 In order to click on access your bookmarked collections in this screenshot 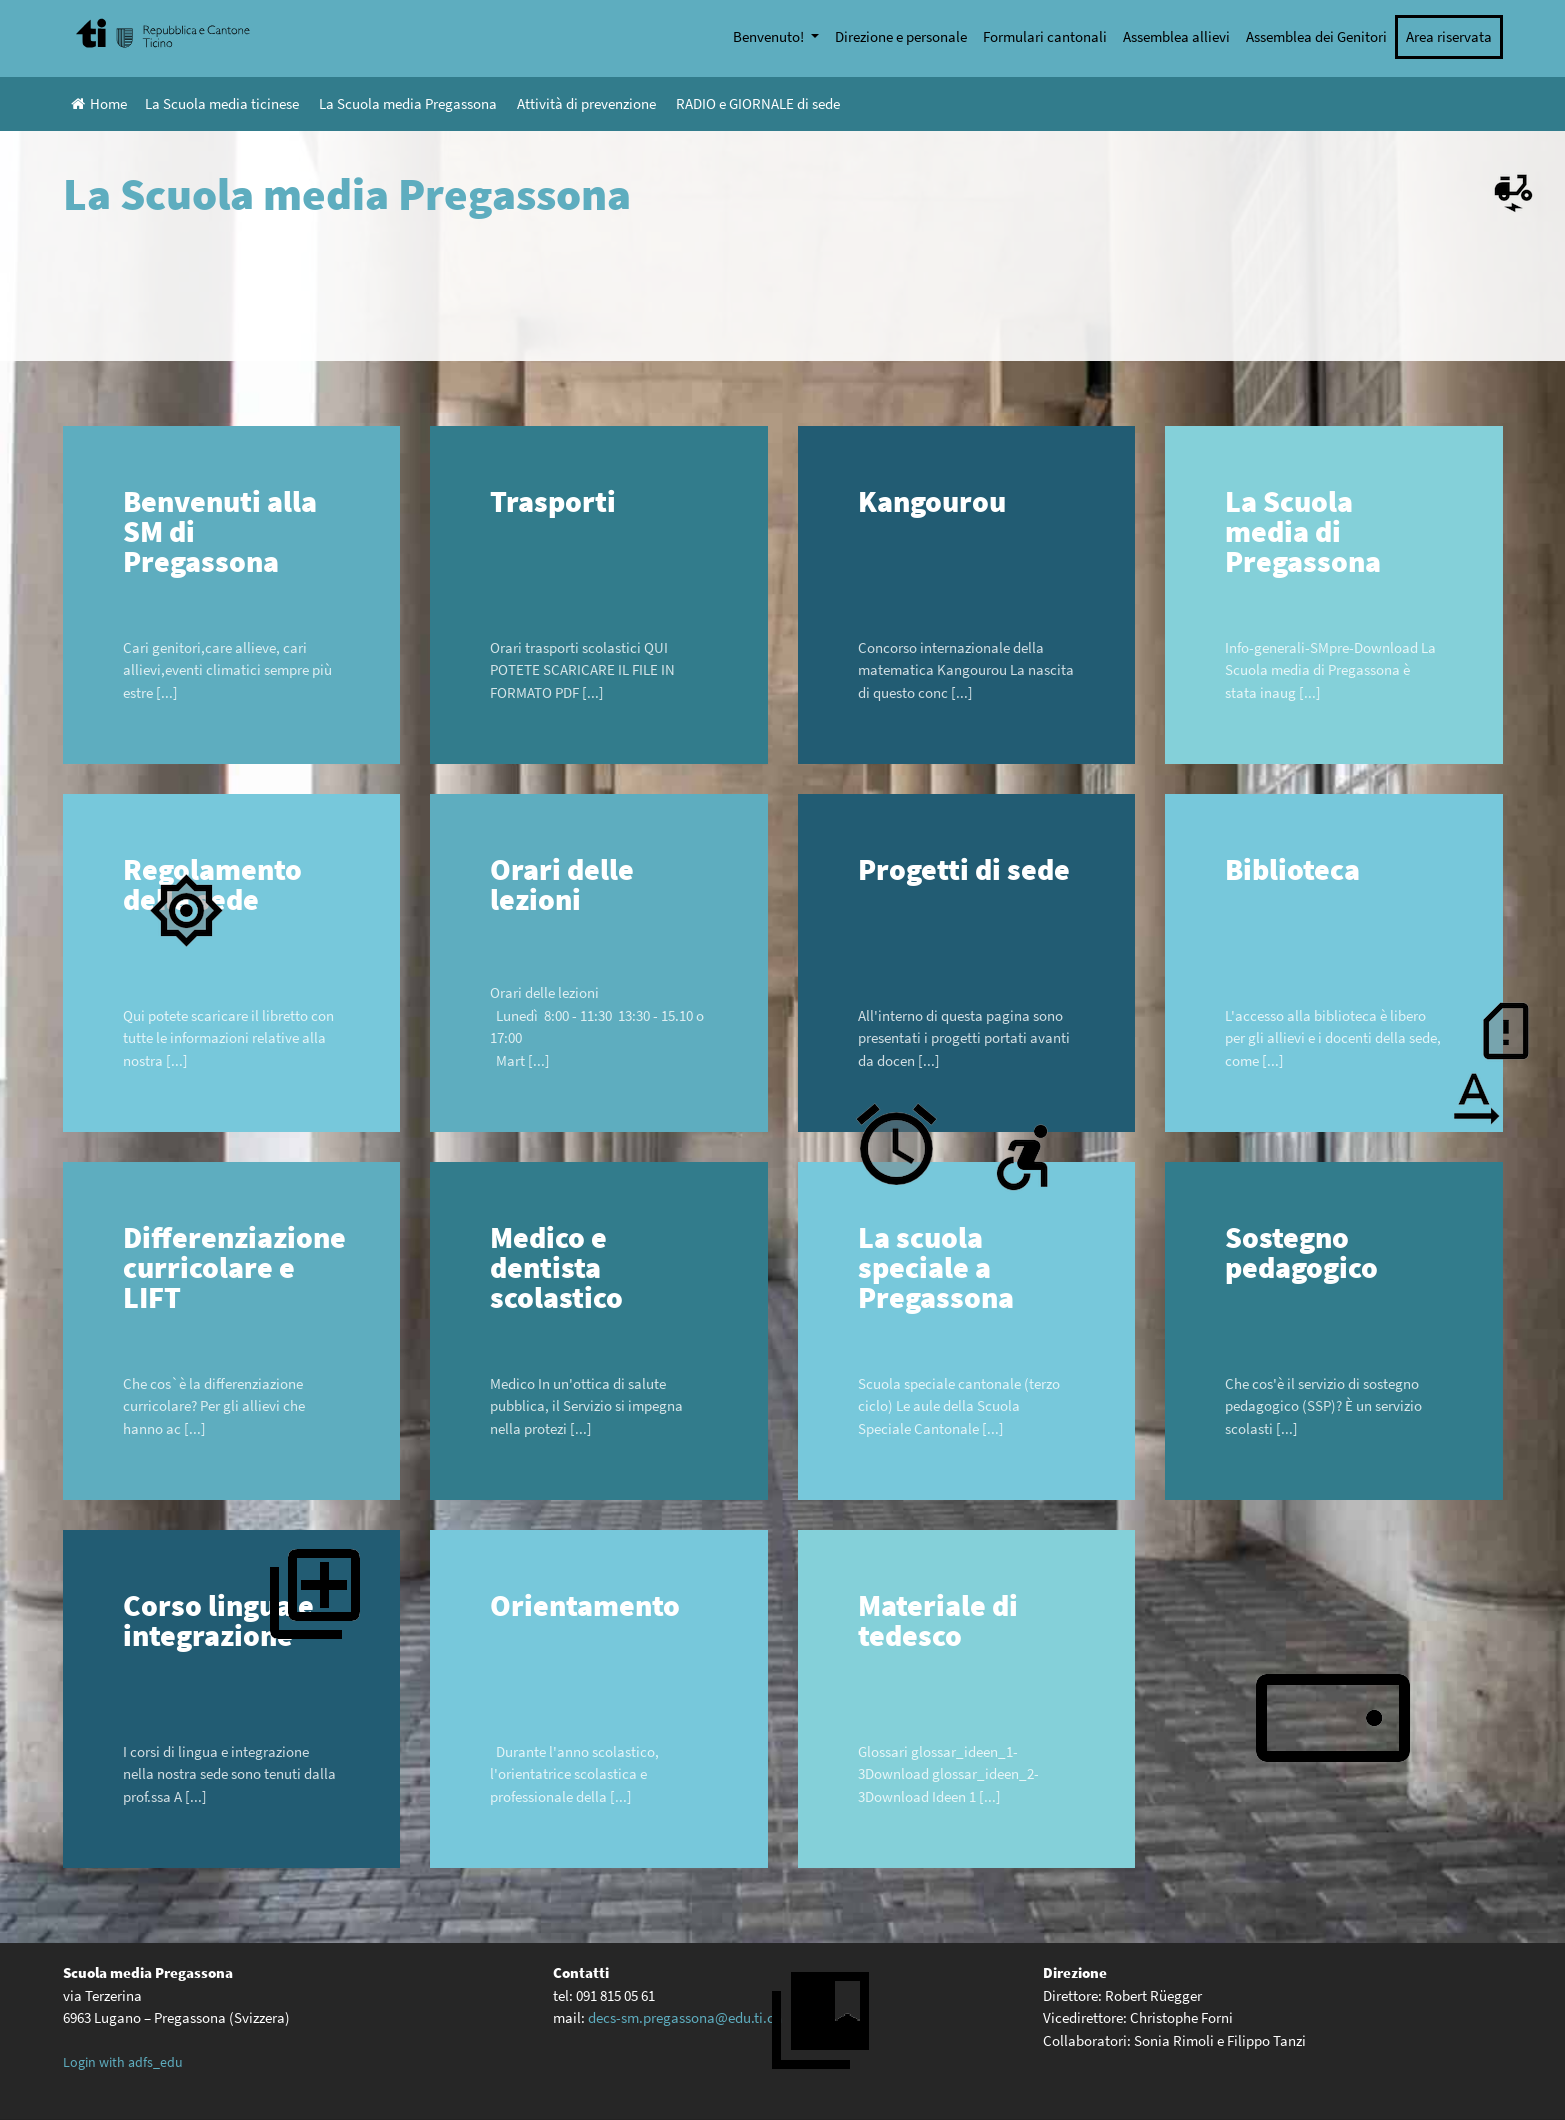, I will do `click(820, 2020)`.